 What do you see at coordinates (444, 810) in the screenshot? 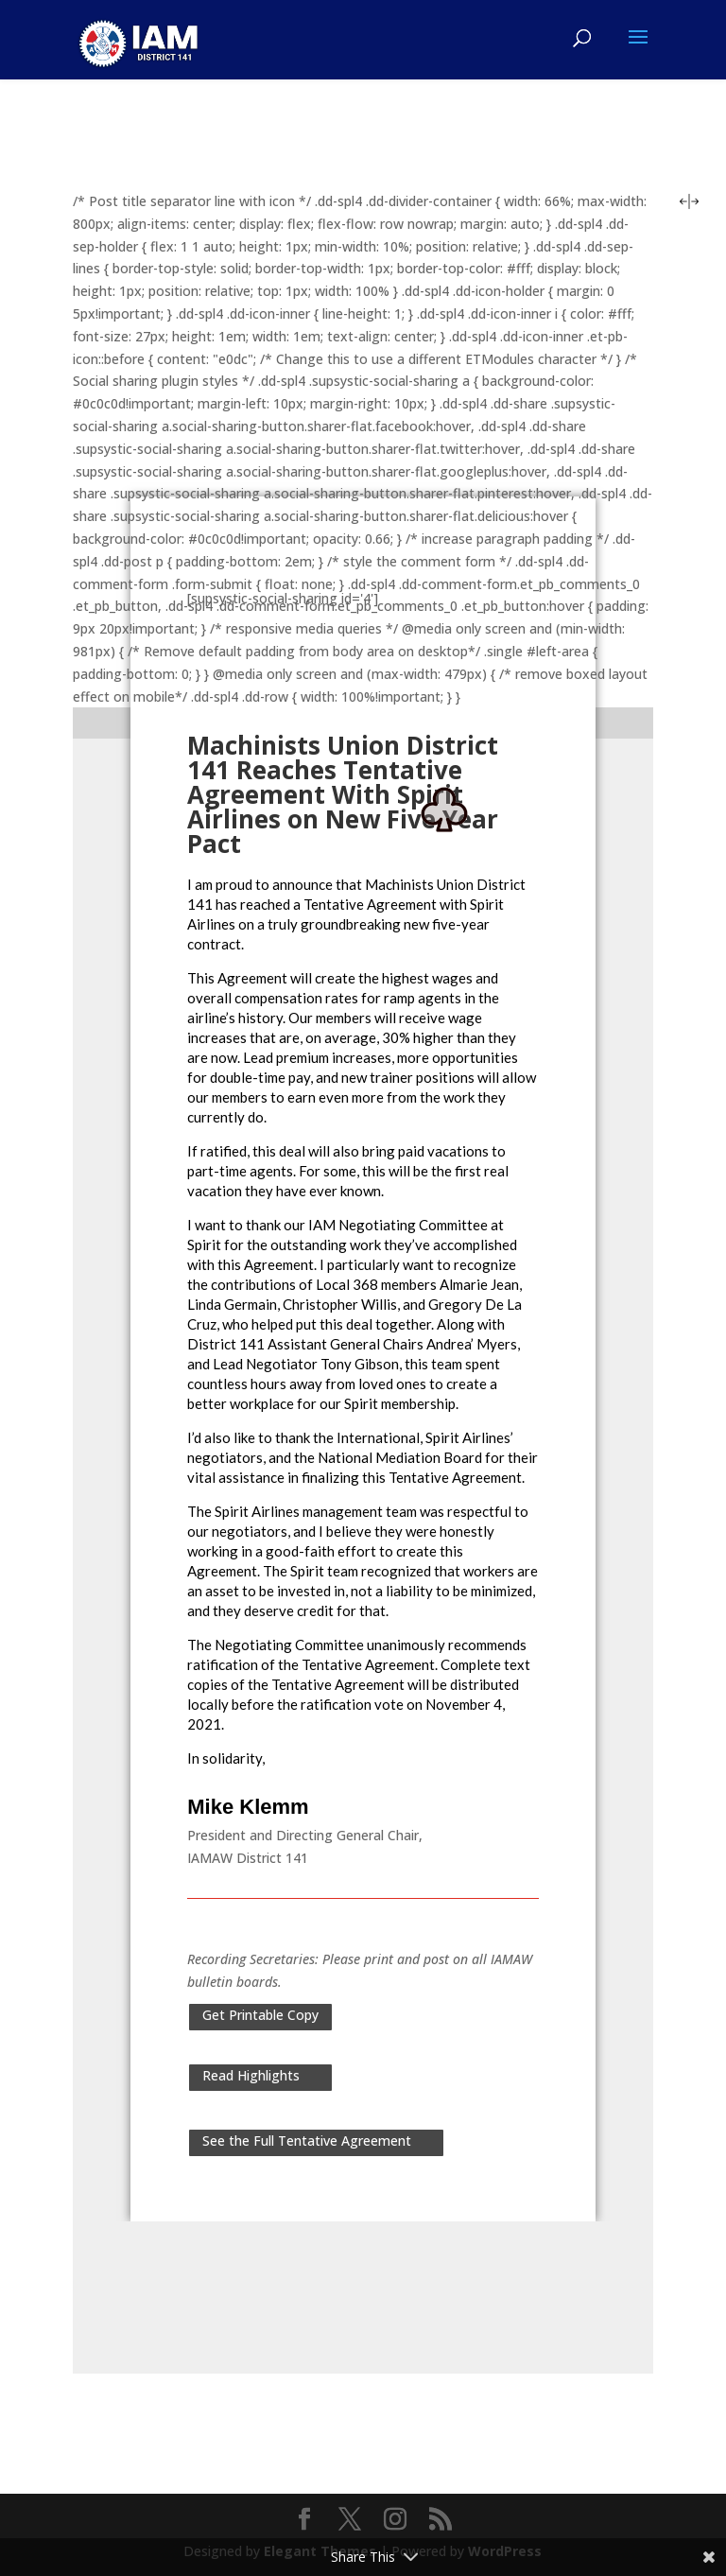
I see `represents the clubs suit in a card game` at bounding box center [444, 810].